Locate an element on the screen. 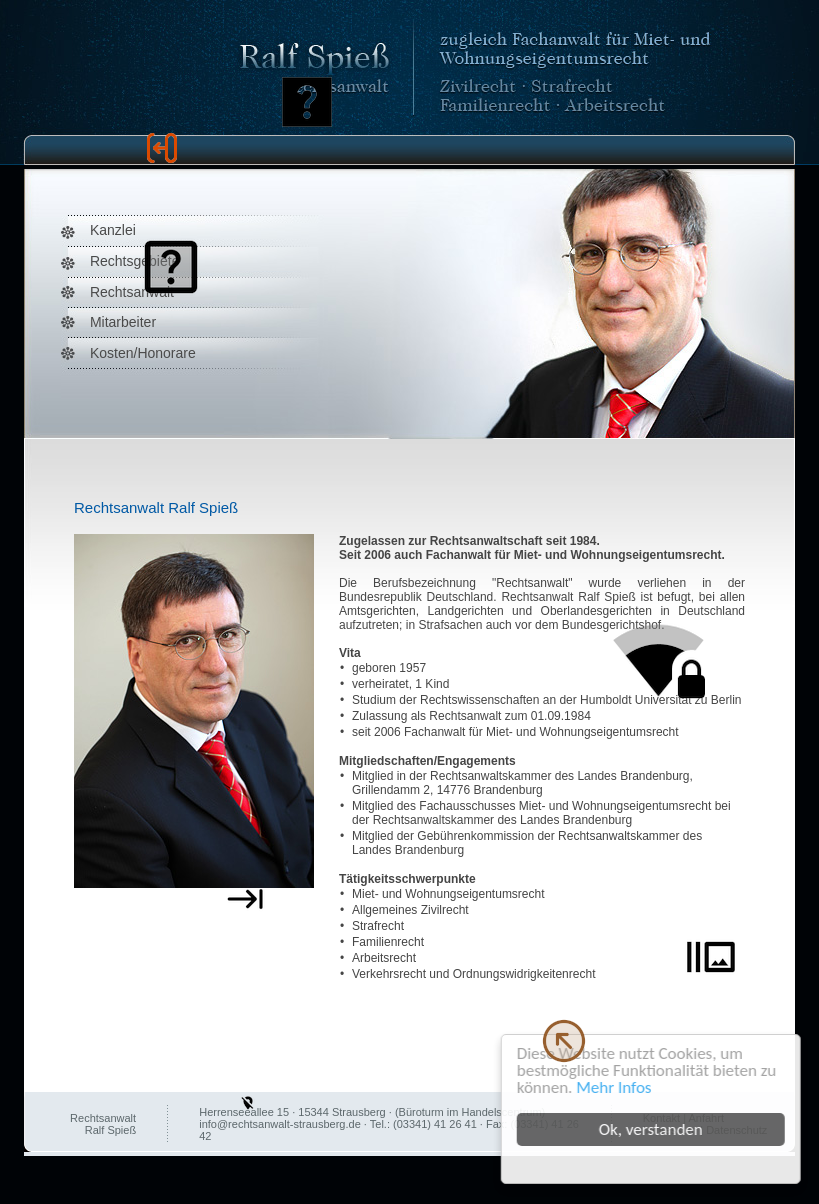 This screenshot has height=1204, width=819. move cursor to end of line is located at coordinates (246, 899).